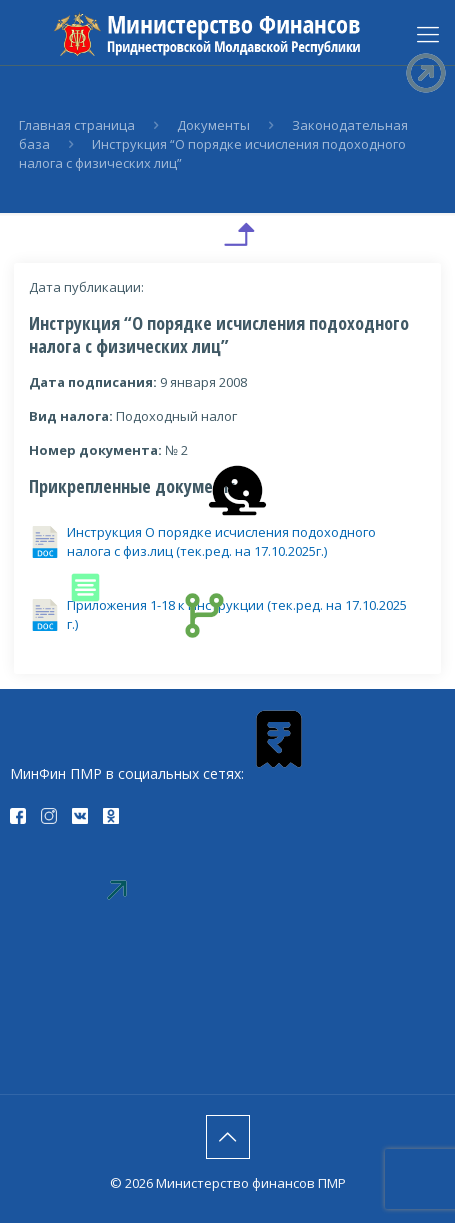 Image resolution: width=455 pixels, height=1223 pixels. What do you see at coordinates (426, 73) in the screenshot?
I see `open link in new tab or window` at bounding box center [426, 73].